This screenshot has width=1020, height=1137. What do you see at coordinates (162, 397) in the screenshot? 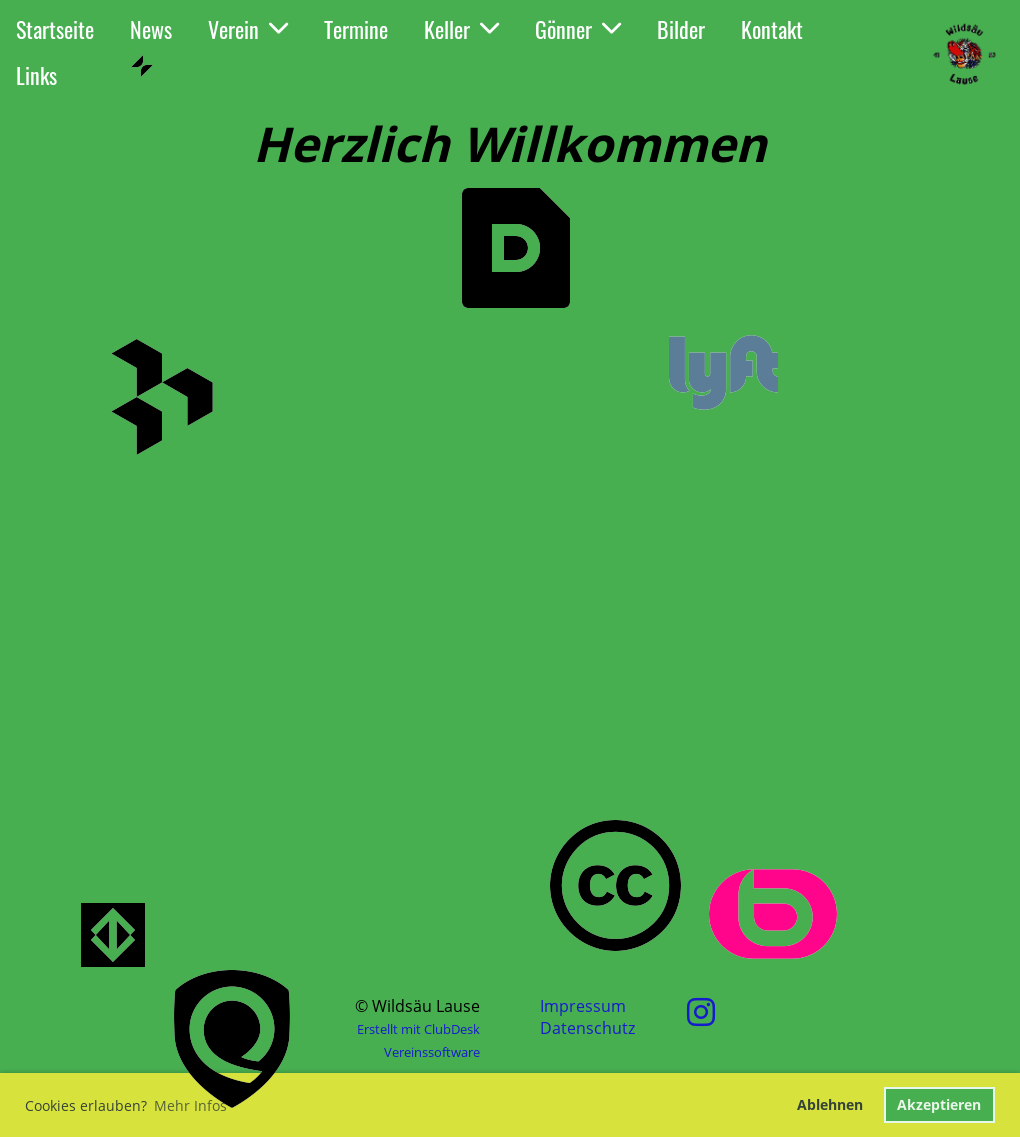
I see `open dovetail app` at bounding box center [162, 397].